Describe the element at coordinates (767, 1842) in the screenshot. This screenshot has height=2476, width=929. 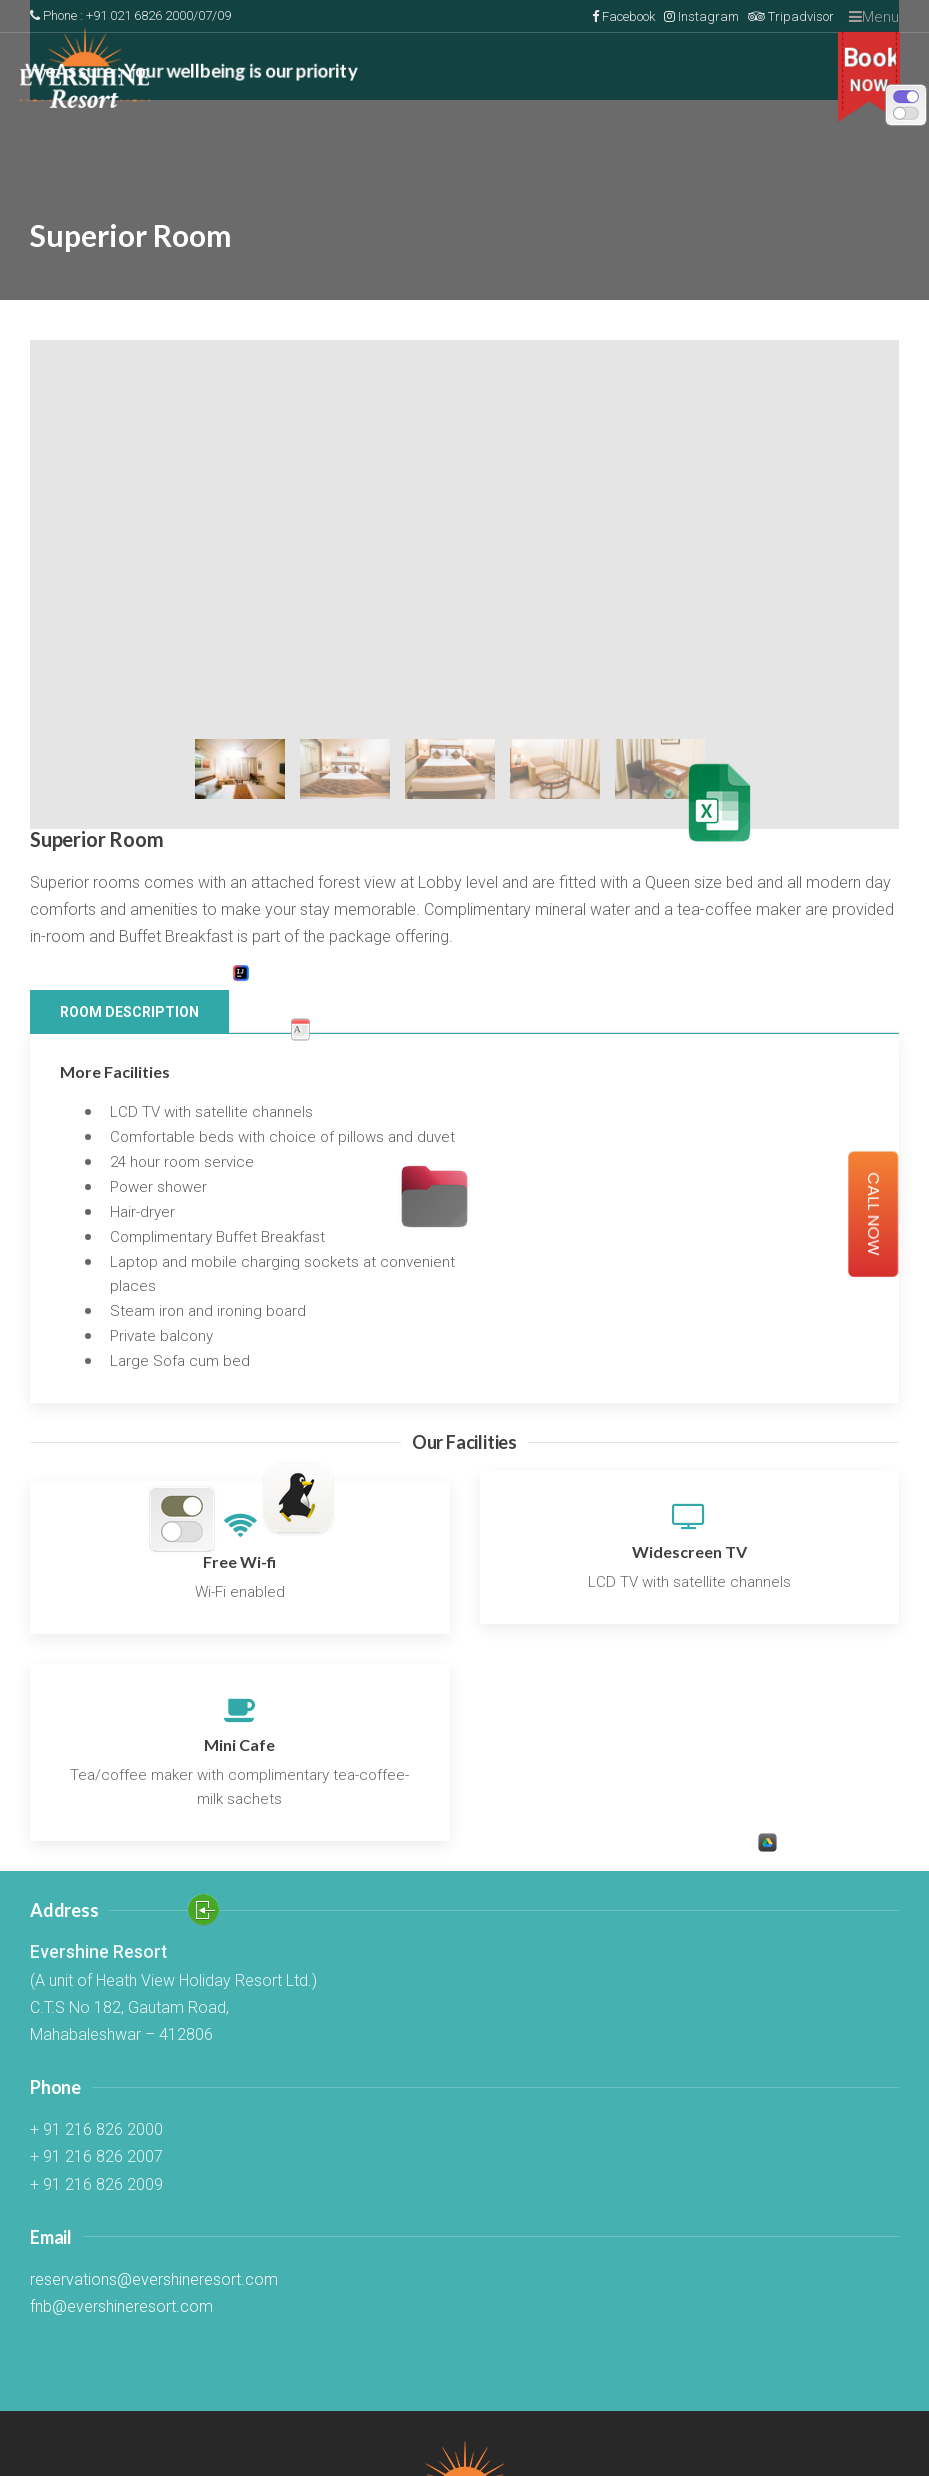
I see `open Google Drive app` at that location.